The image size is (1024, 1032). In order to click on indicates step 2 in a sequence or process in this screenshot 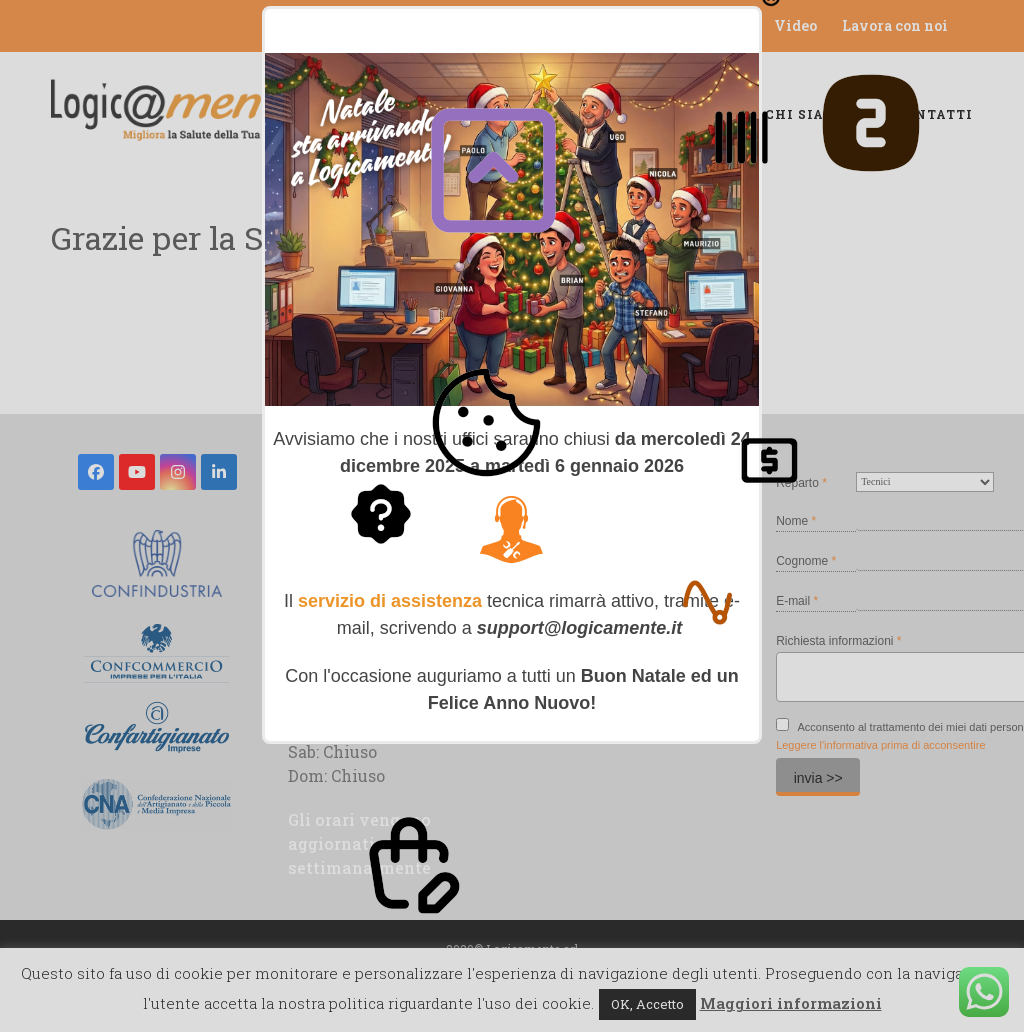, I will do `click(871, 123)`.